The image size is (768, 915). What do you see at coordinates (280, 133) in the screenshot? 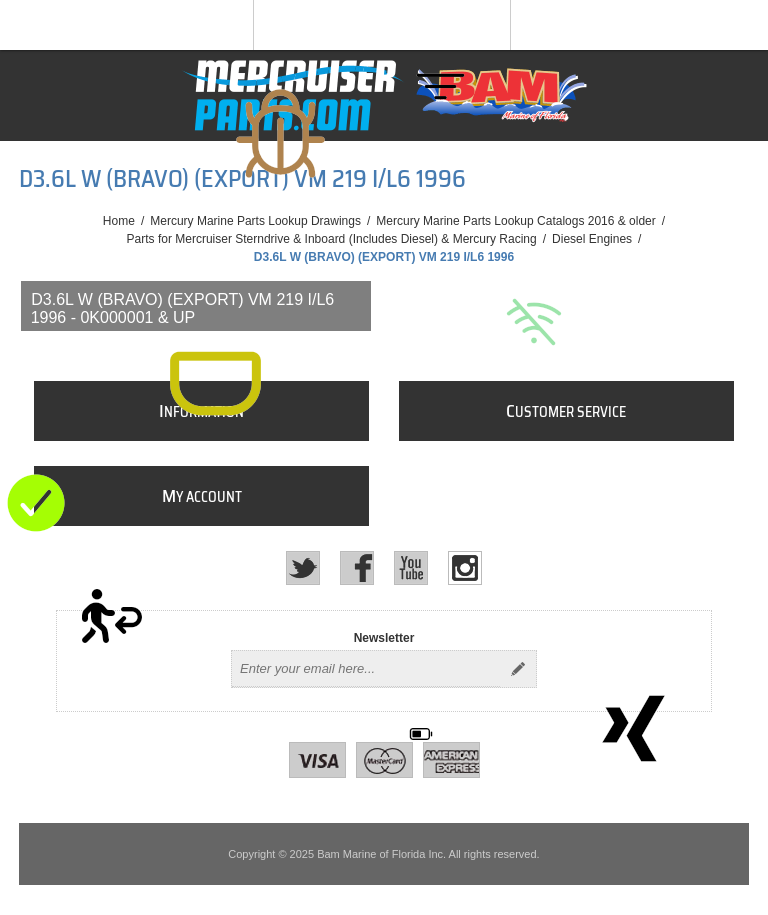
I see `report a bug or issue` at bounding box center [280, 133].